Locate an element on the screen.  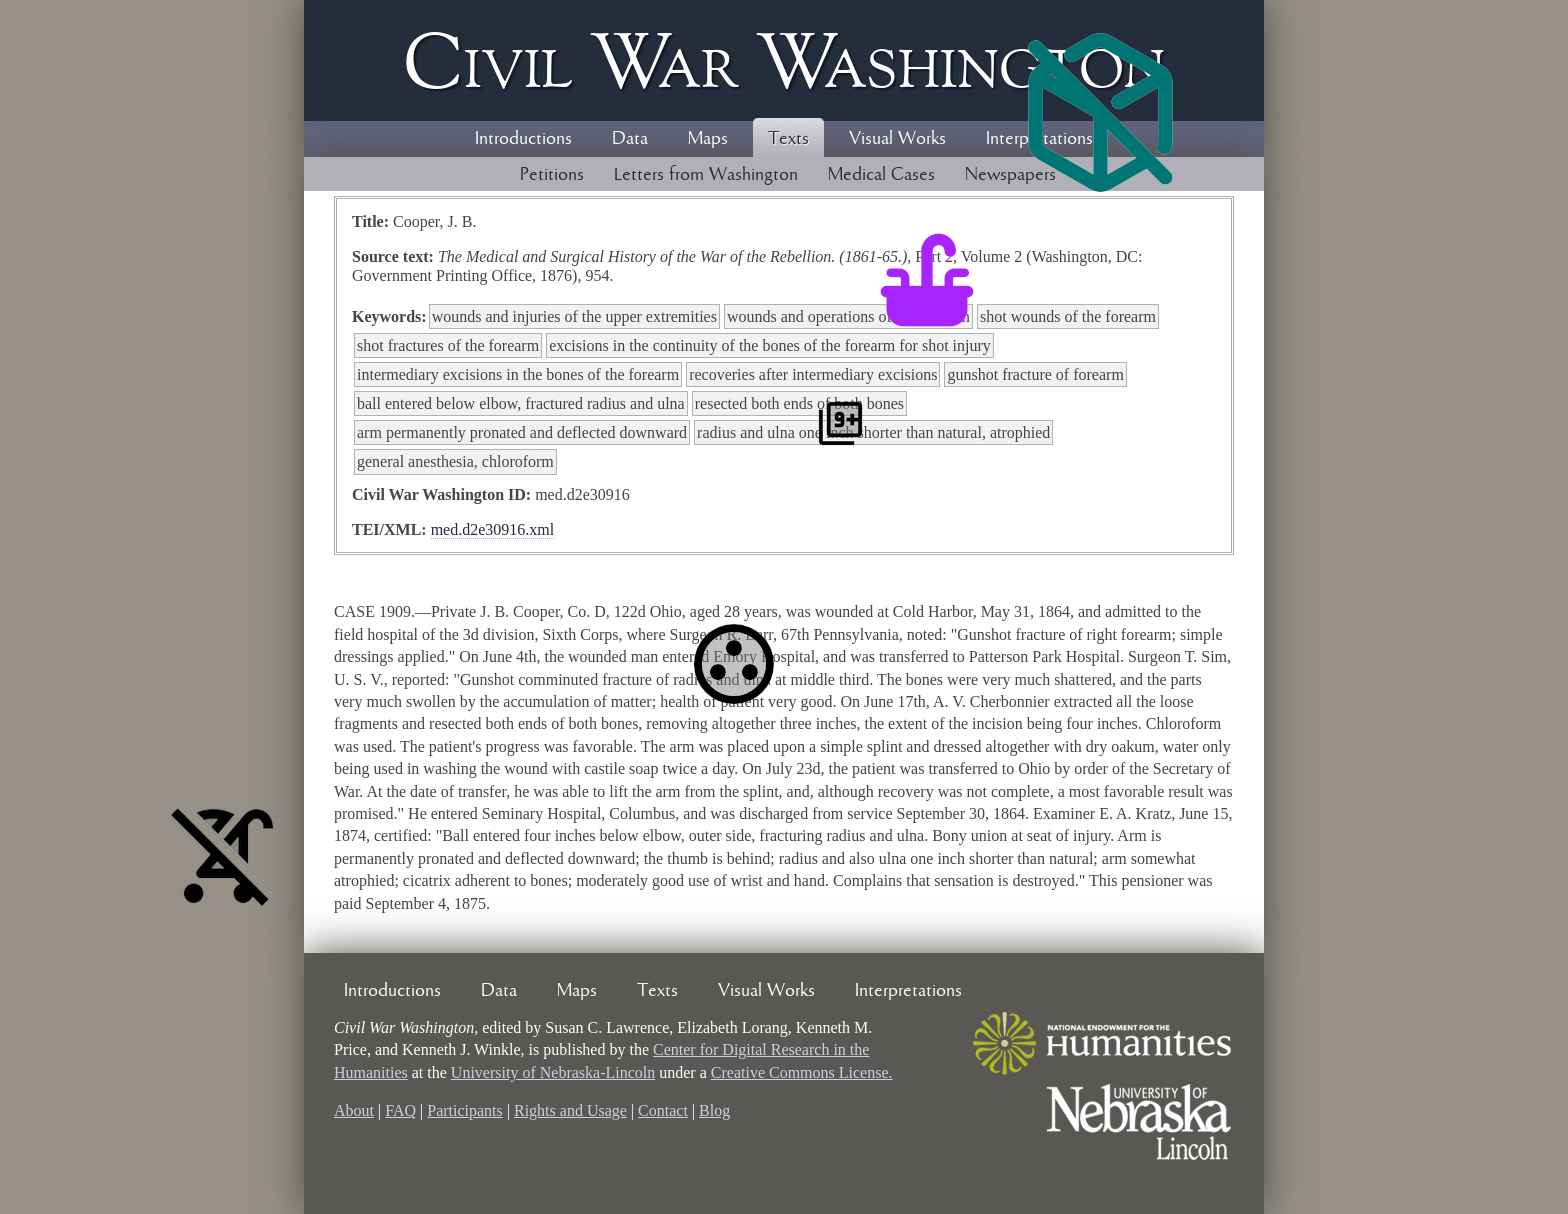
3D view disabled or unavailable is located at coordinates (1100, 112).